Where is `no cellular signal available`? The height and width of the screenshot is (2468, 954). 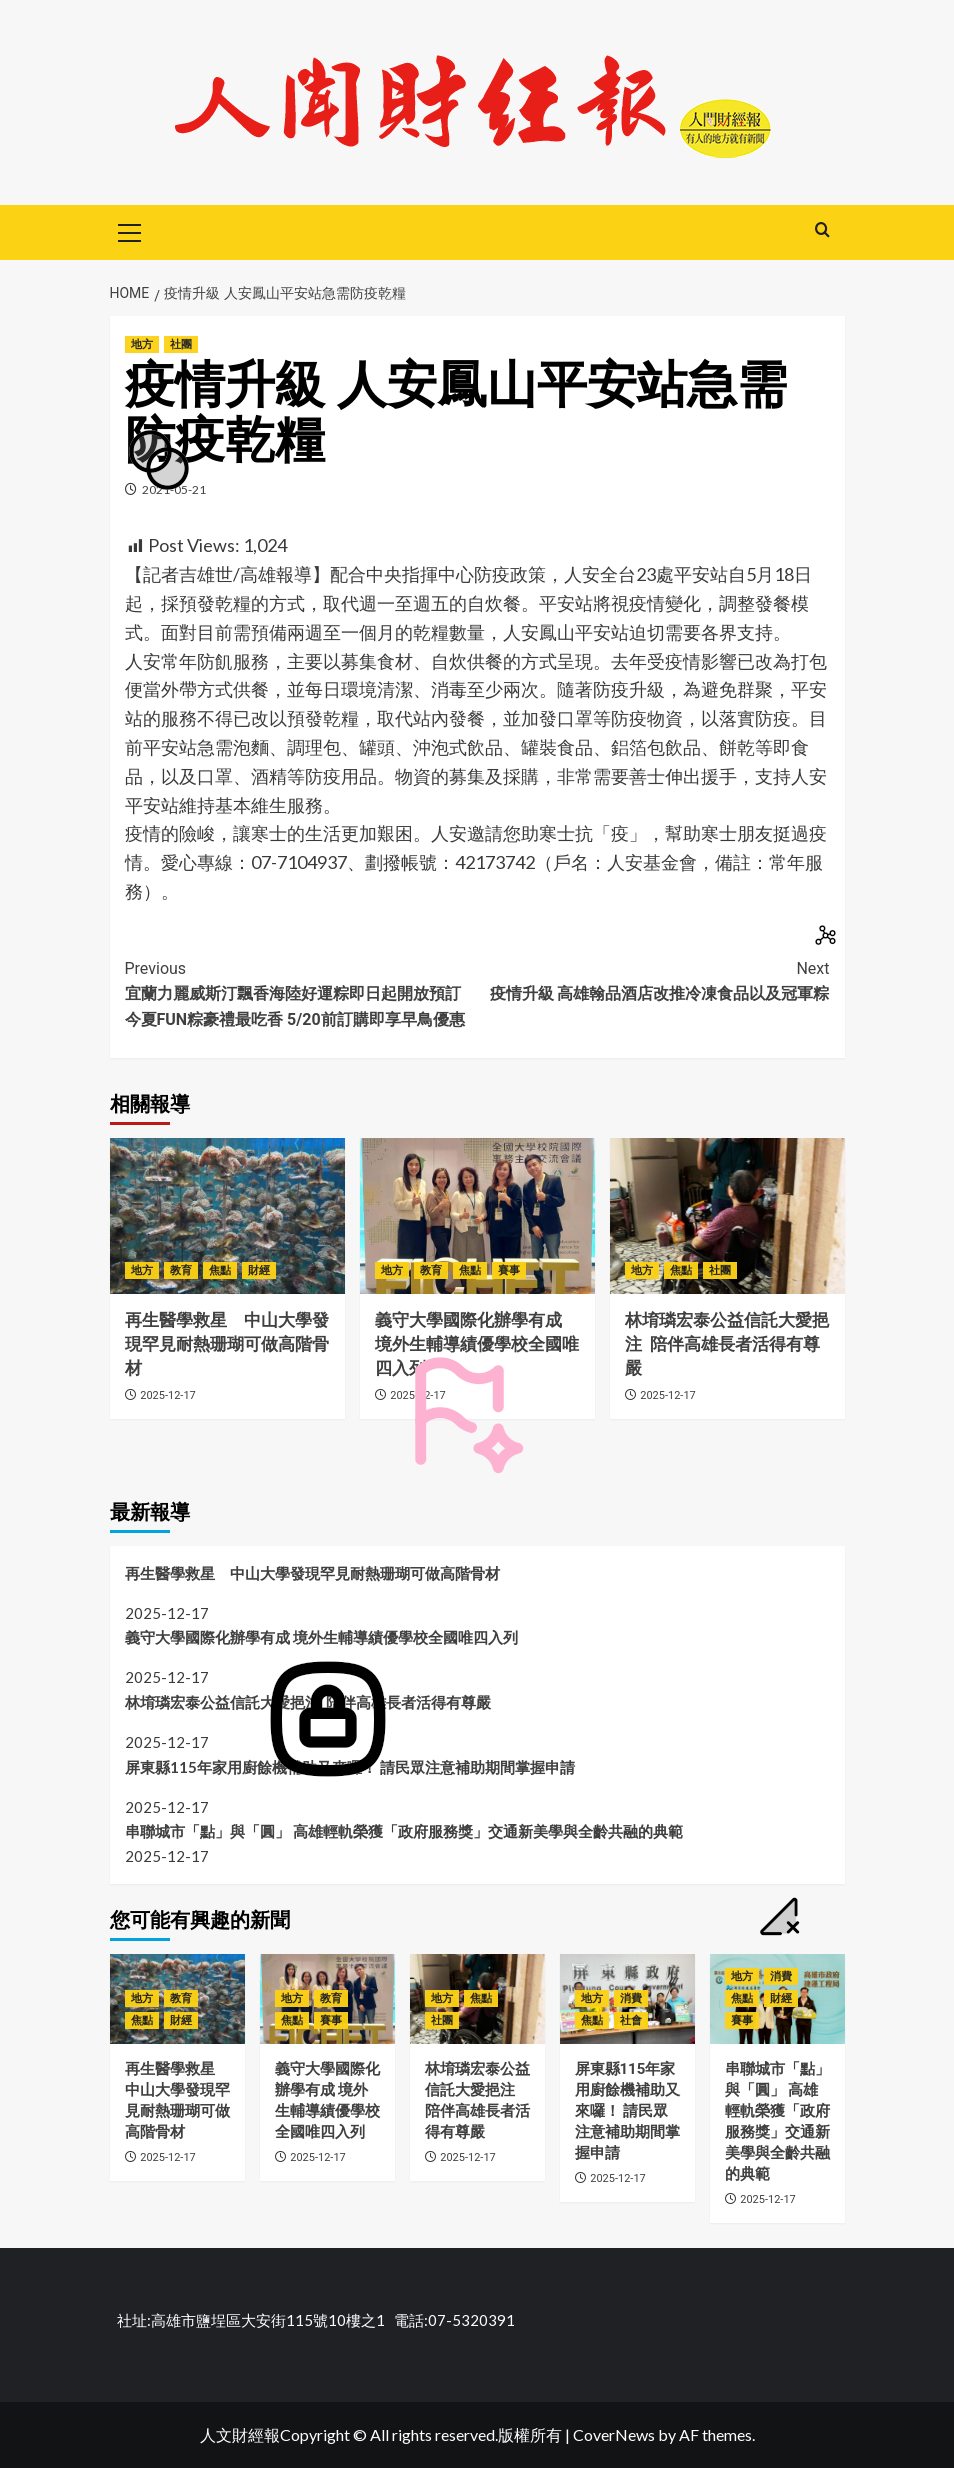
no cellular signal available is located at coordinates (782, 1918).